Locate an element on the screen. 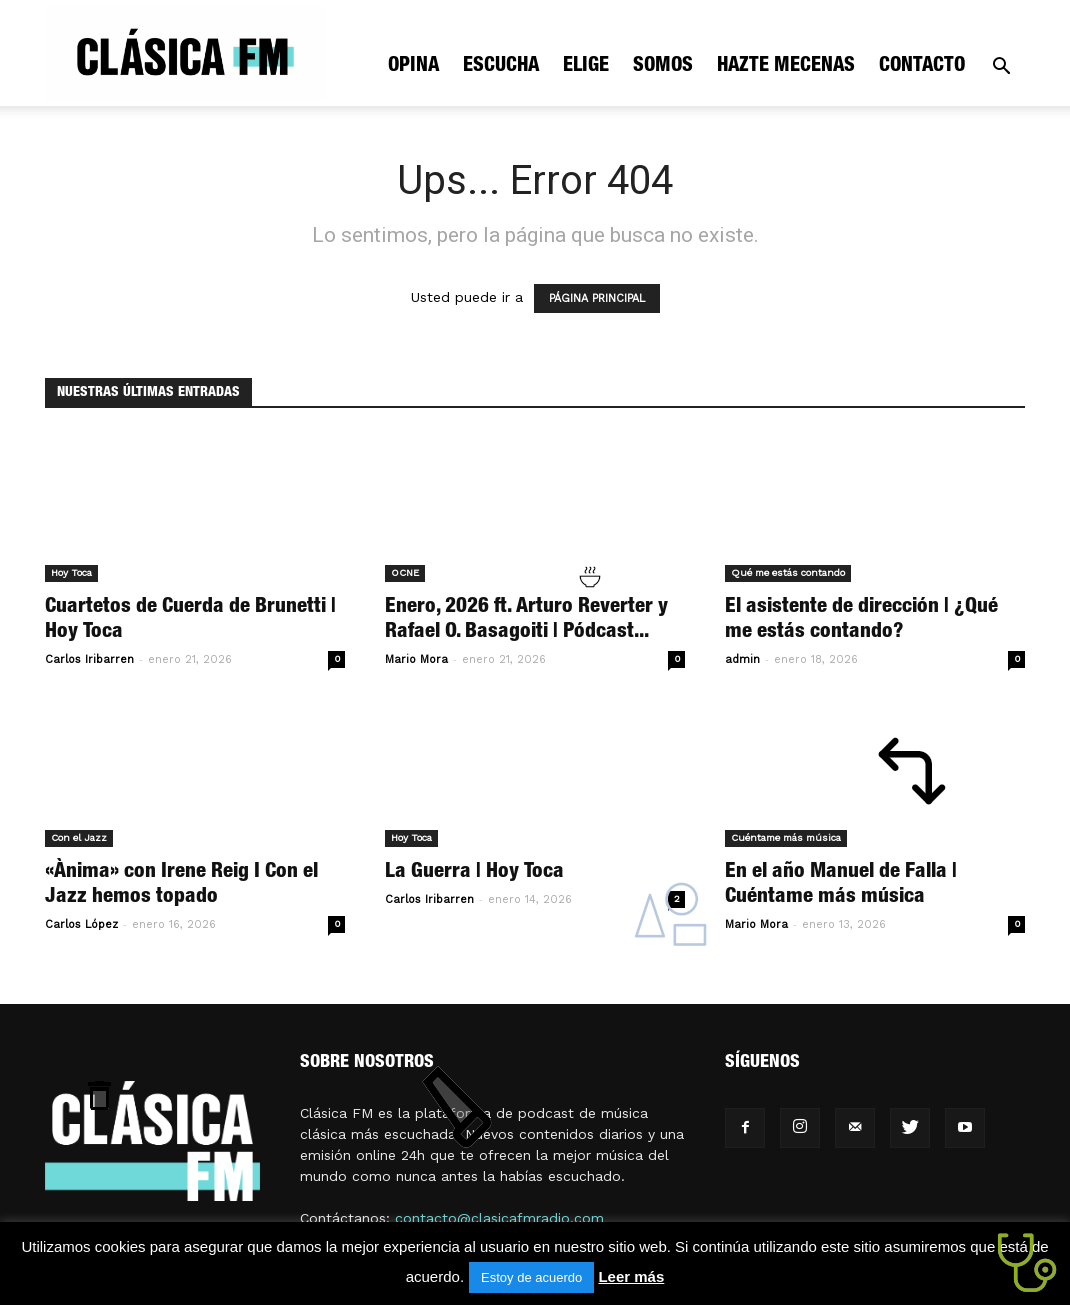 The image size is (1070, 1305). move or resize element diagonally to bottom-left is located at coordinates (912, 771).